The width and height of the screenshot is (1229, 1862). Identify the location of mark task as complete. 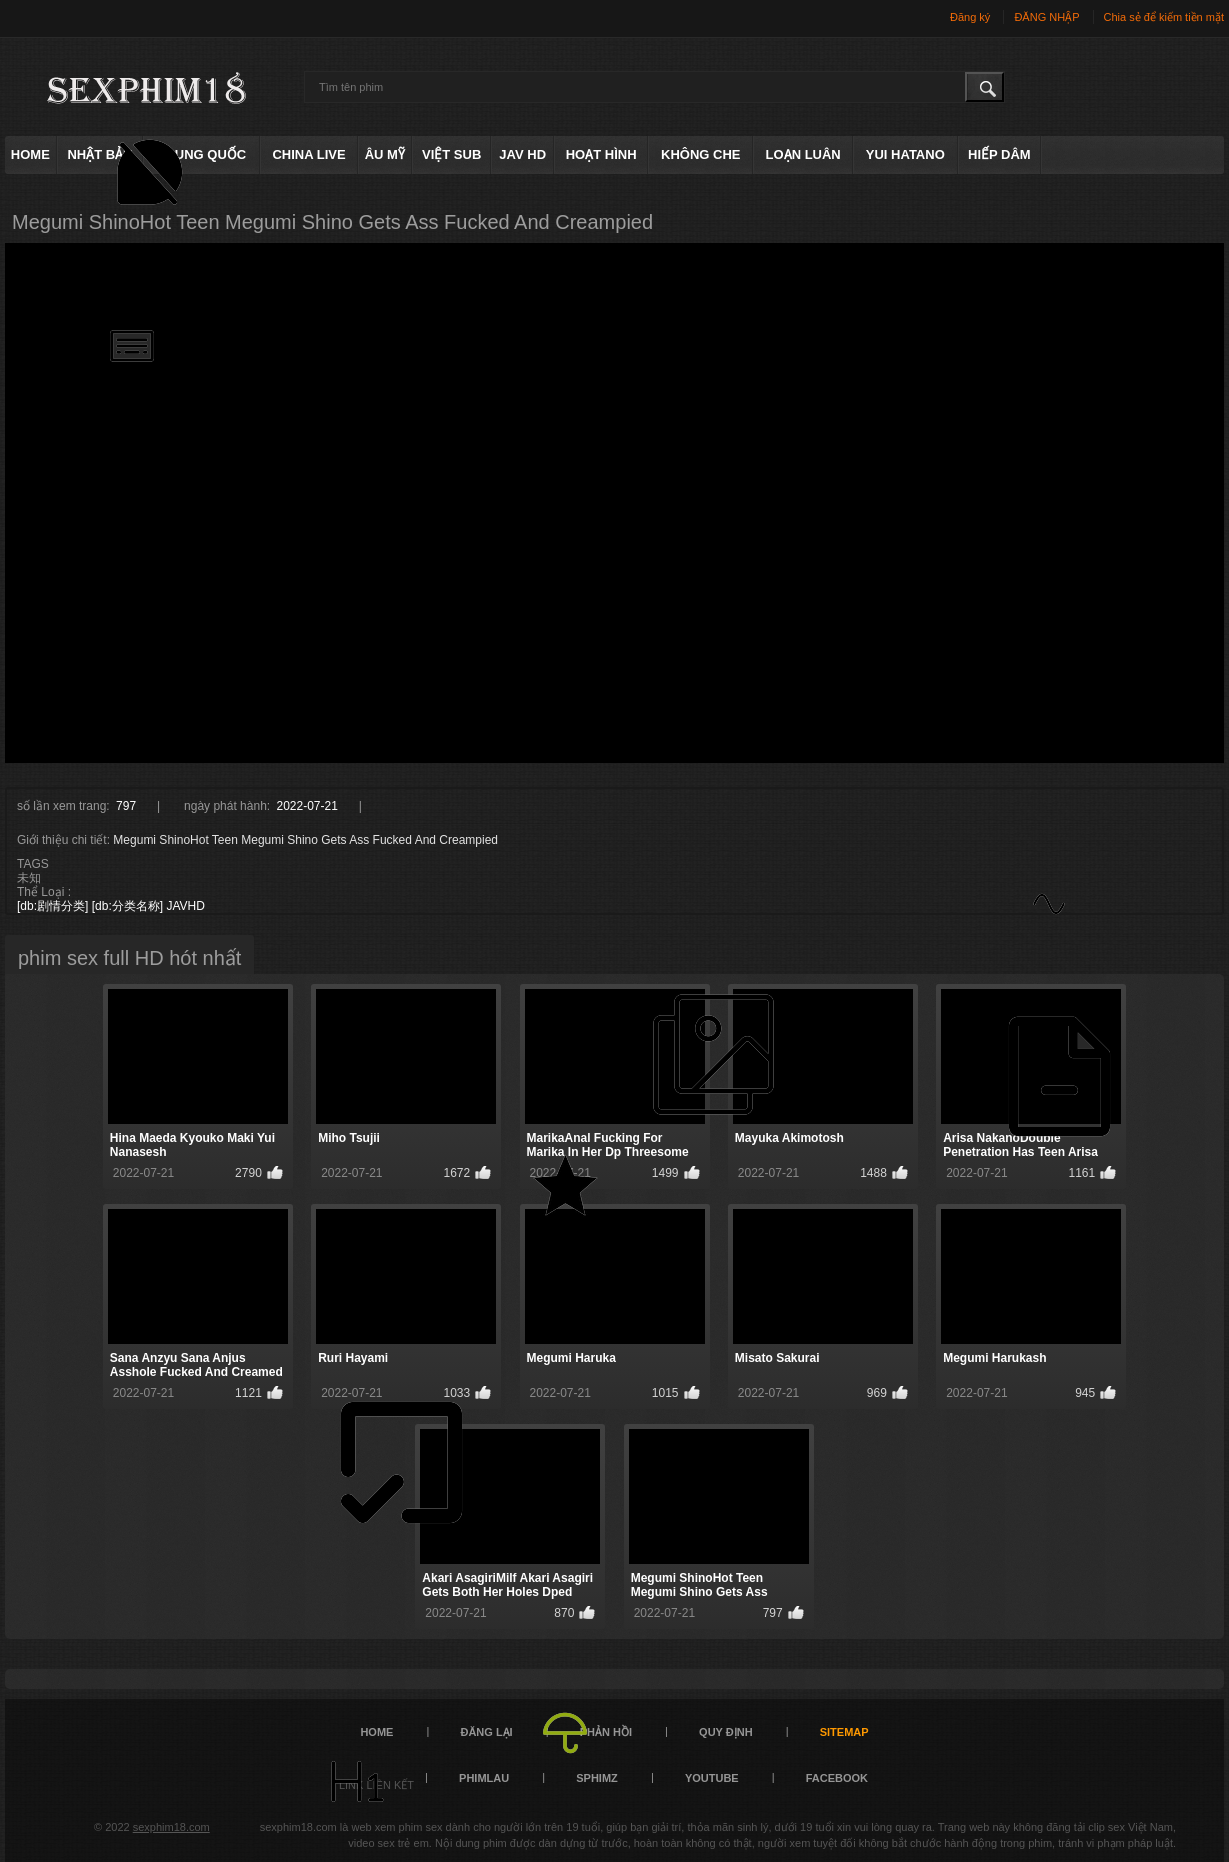
(401, 1462).